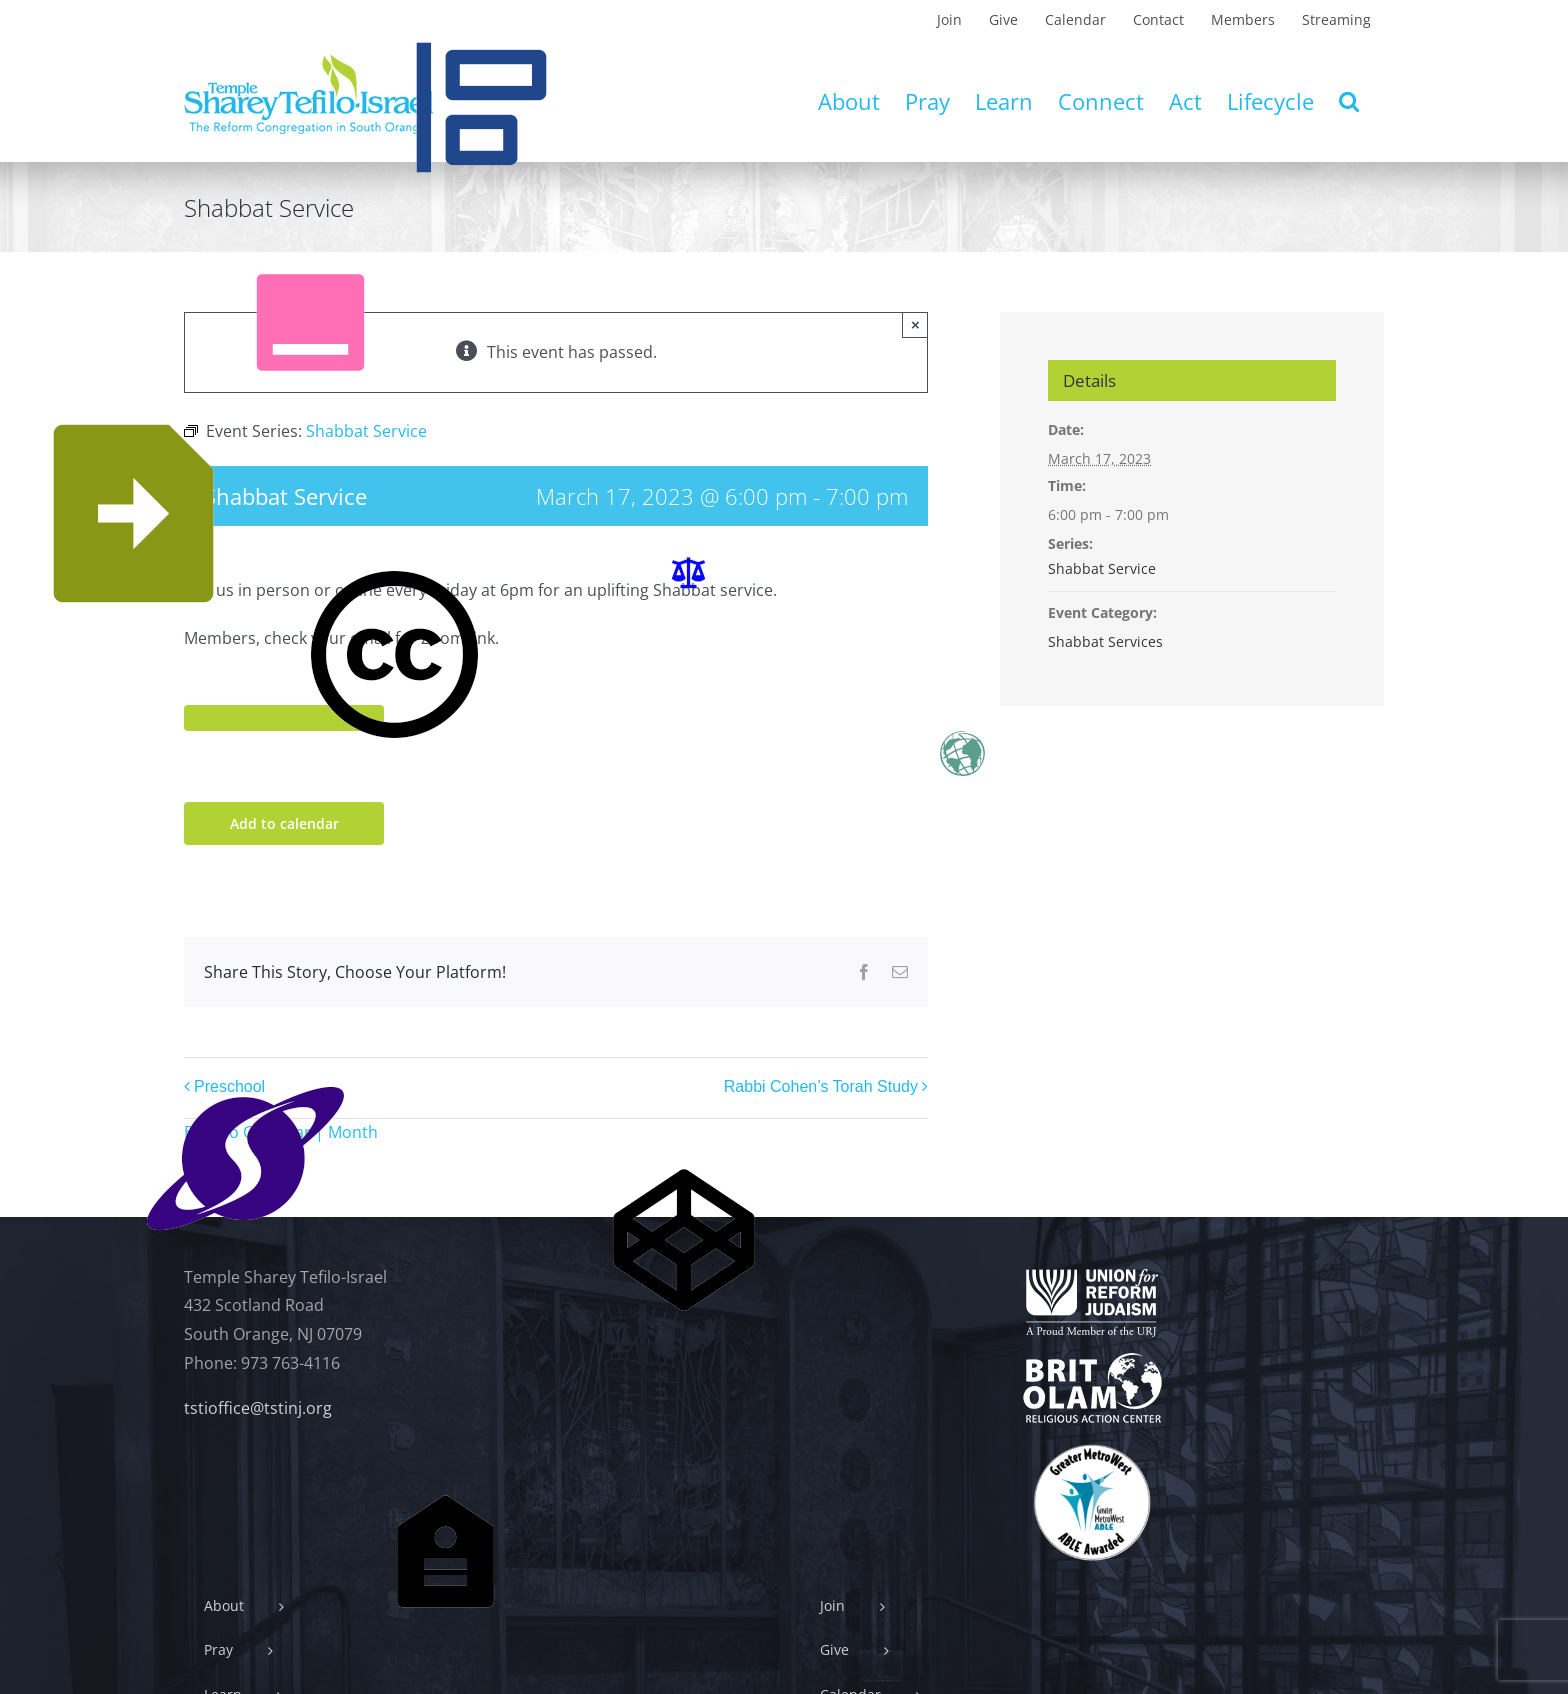  I want to click on switch to bottom panel layout, so click(310, 322).